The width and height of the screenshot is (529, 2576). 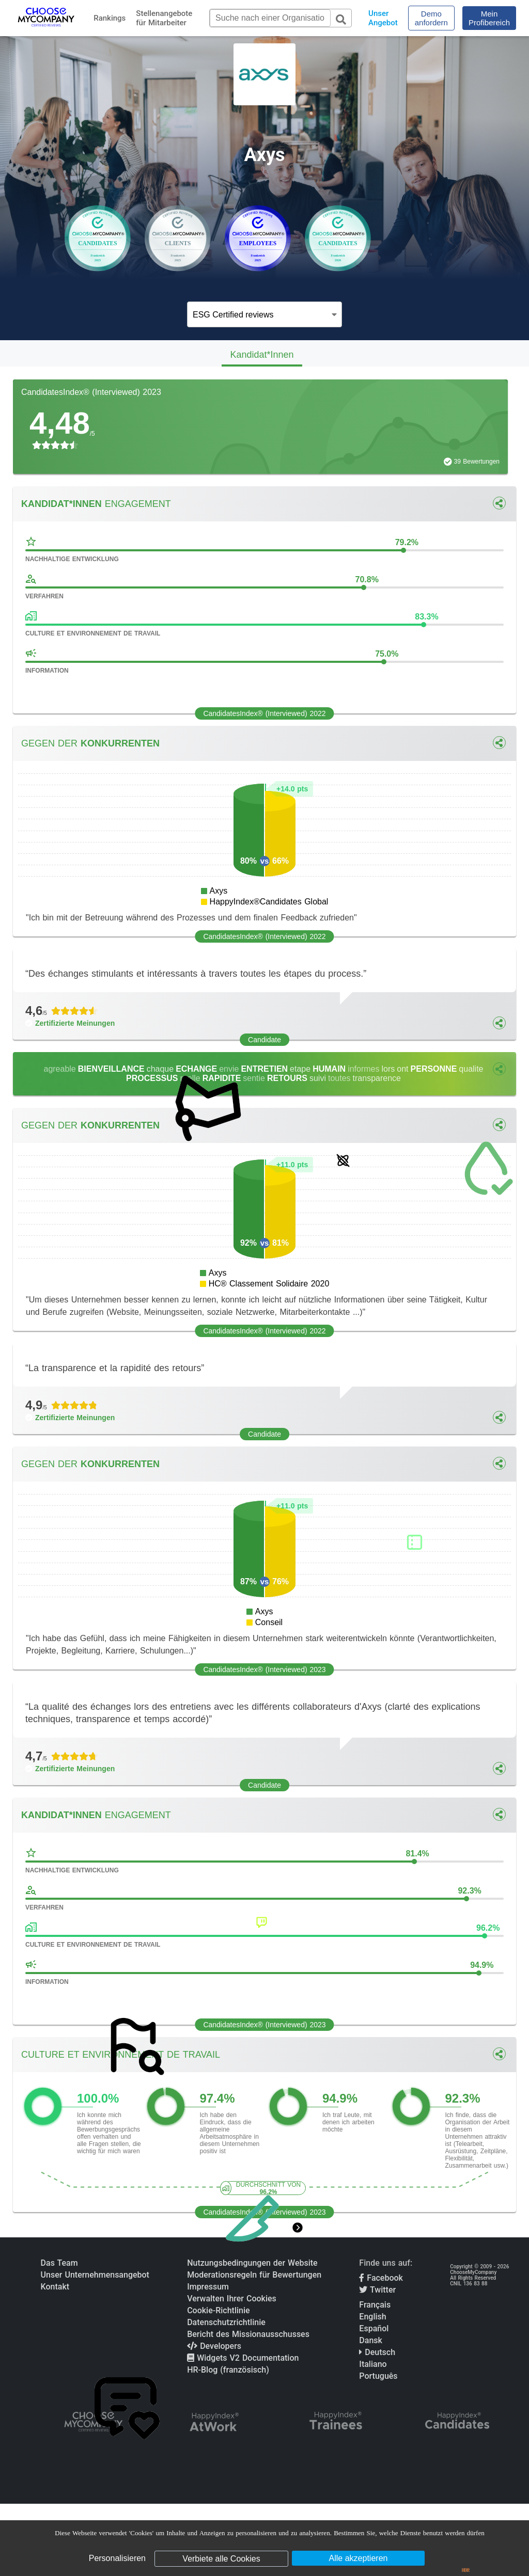 I want to click on go to the next item or page, so click(x=298, y=2228).